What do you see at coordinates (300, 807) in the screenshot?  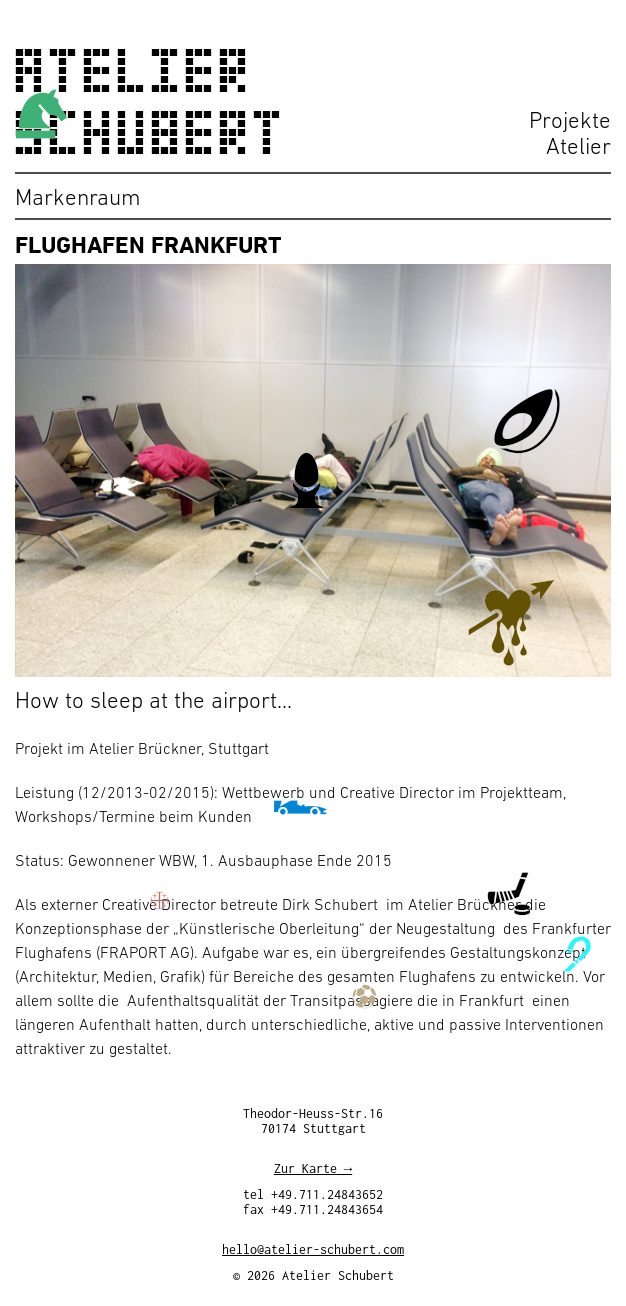 I see `access formula 1 racing game or content` at bounding box center [300, 807].